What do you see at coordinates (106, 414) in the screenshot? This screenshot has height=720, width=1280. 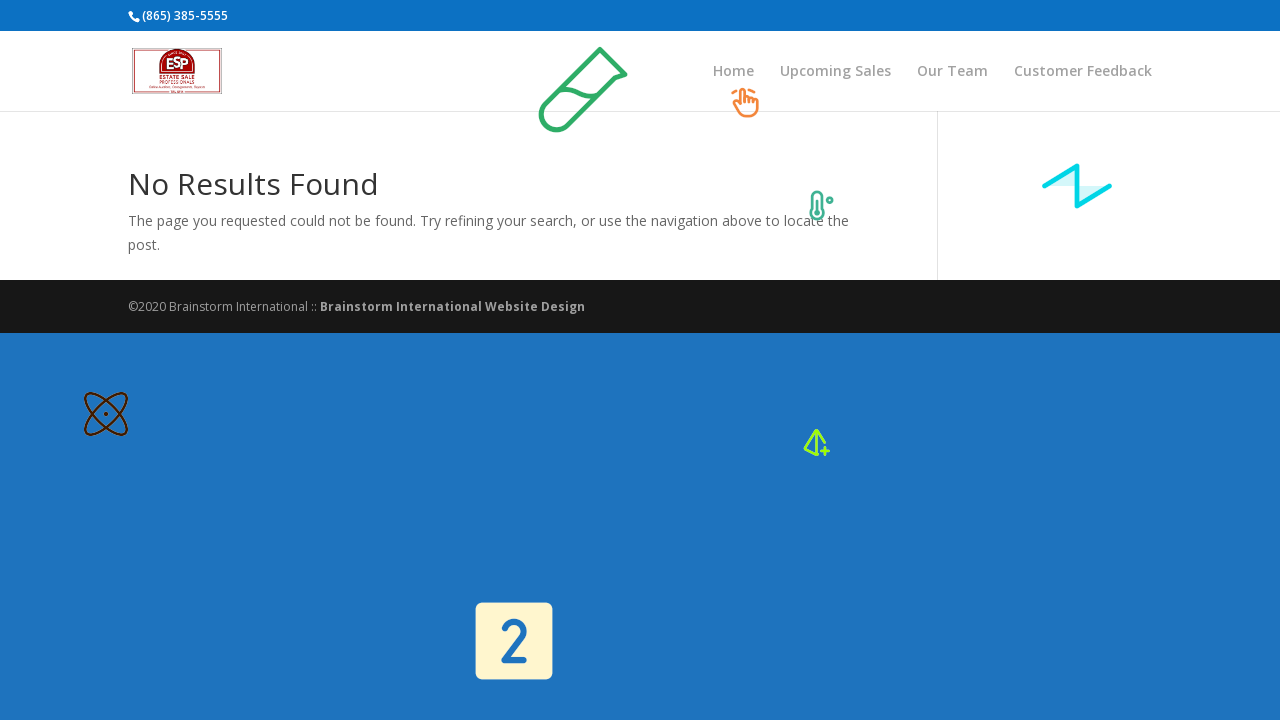 I see `access science or chemistry features` at bounding box center [106, 414].